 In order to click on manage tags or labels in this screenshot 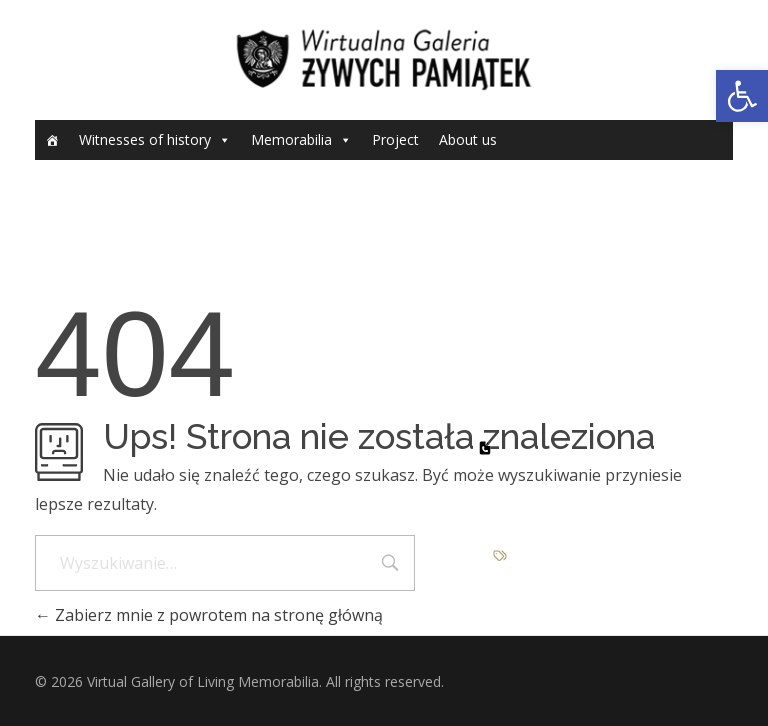, I will do `click(500, 555)`.